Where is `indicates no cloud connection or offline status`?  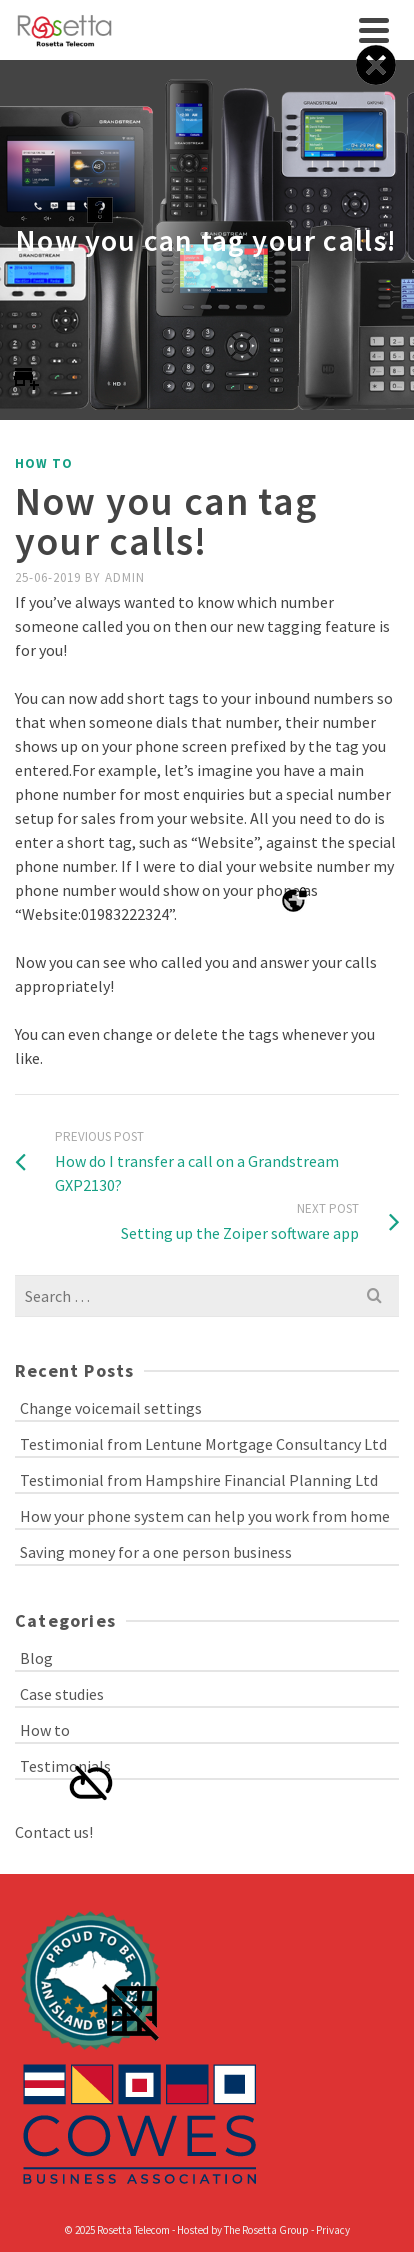
indicates no cloud connection or offline status is located at coordinates (91, 1783).